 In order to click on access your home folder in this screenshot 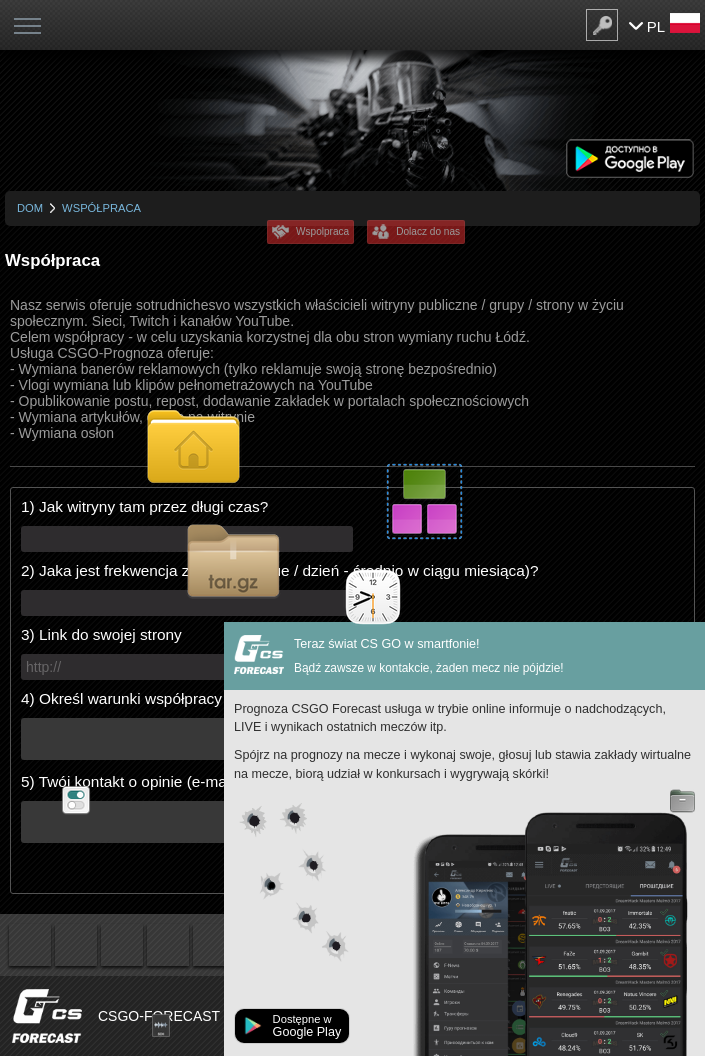, I will do `click(193, 446)`.